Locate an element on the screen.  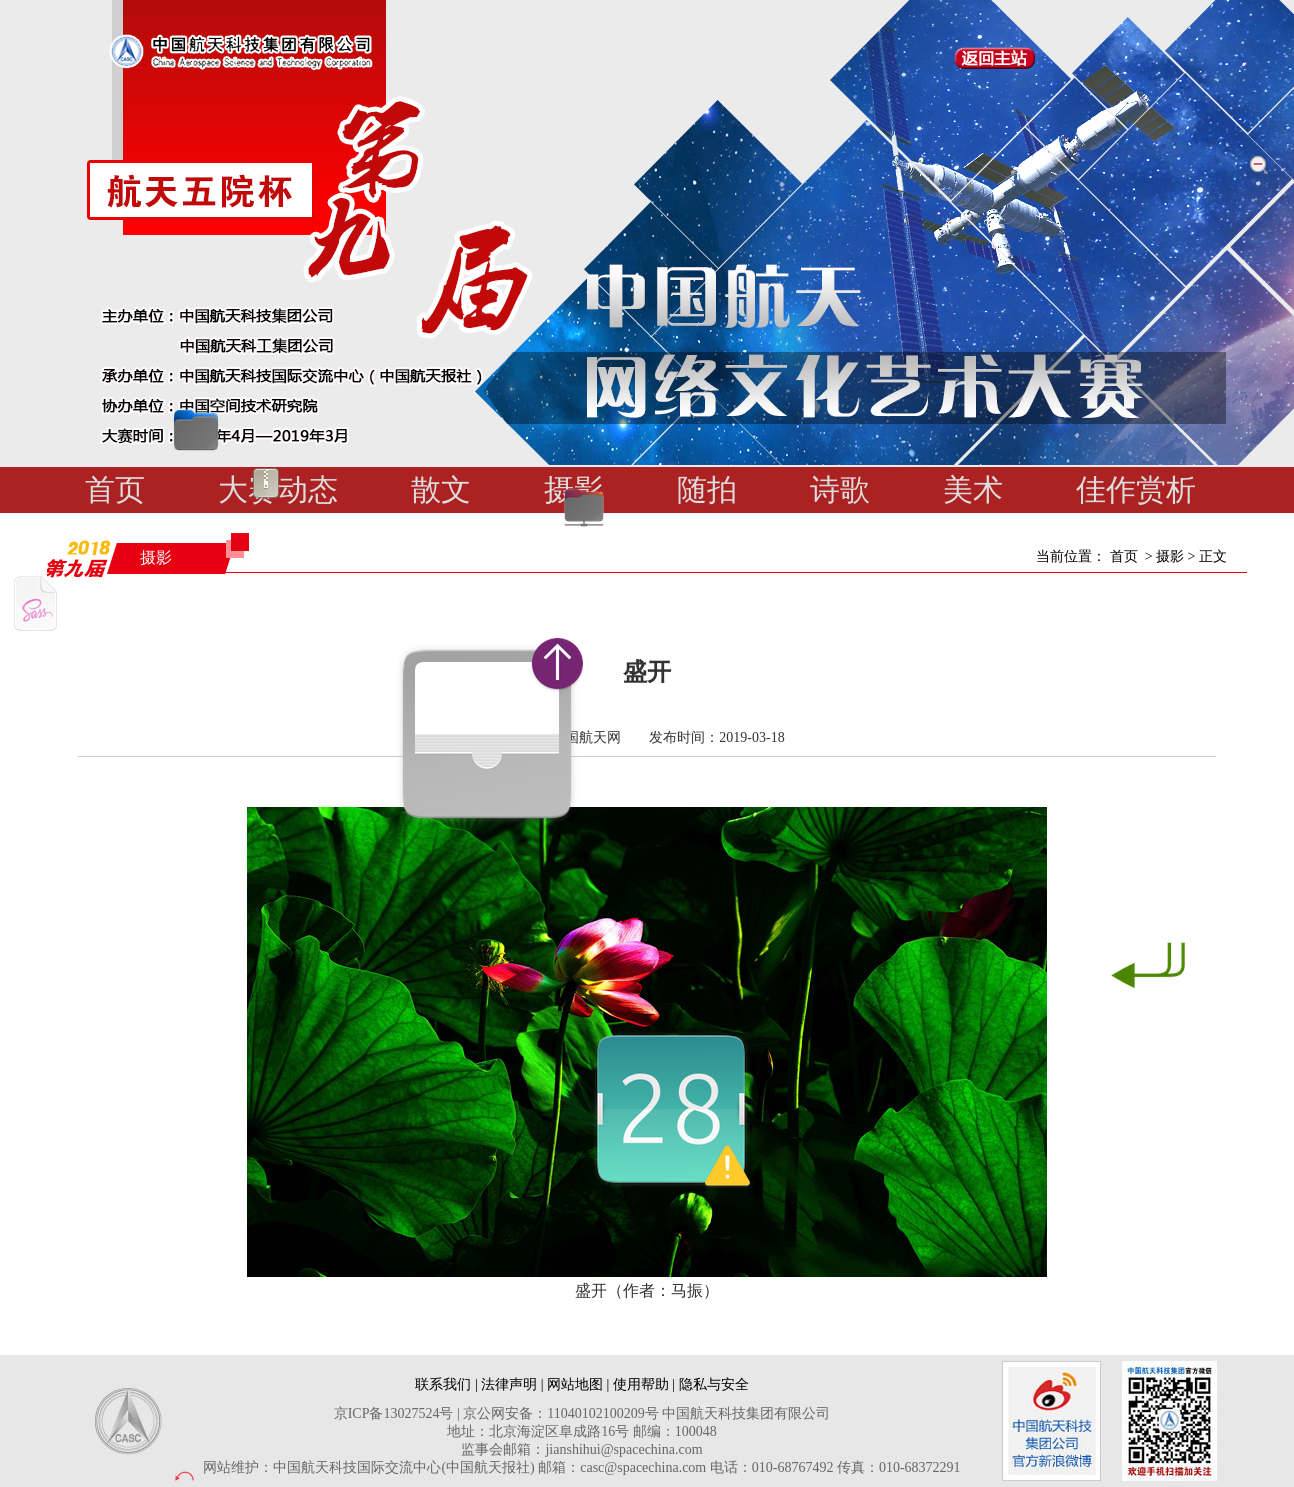
reply to all recipients in an email thread is located at coordinates (1147, 965).